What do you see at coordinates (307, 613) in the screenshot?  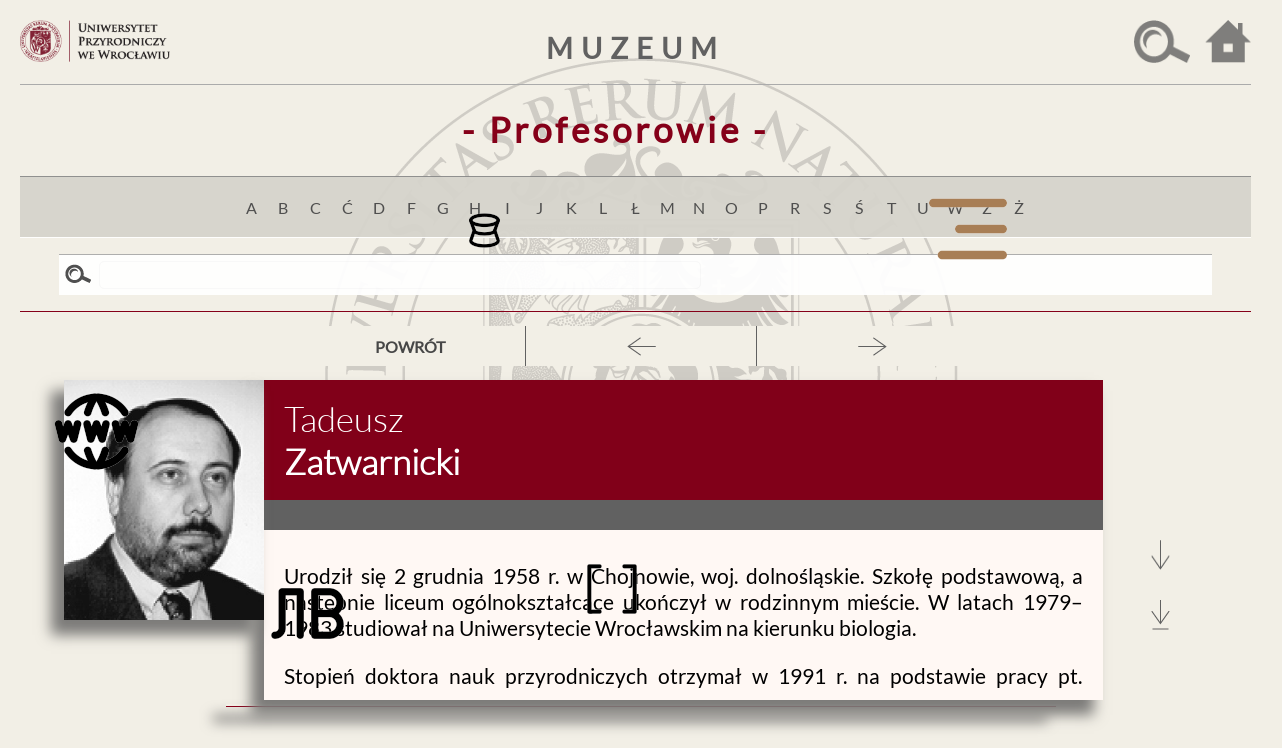 I see `indicates Kyrgyzstani som currency` at bounding box center [307, 613].